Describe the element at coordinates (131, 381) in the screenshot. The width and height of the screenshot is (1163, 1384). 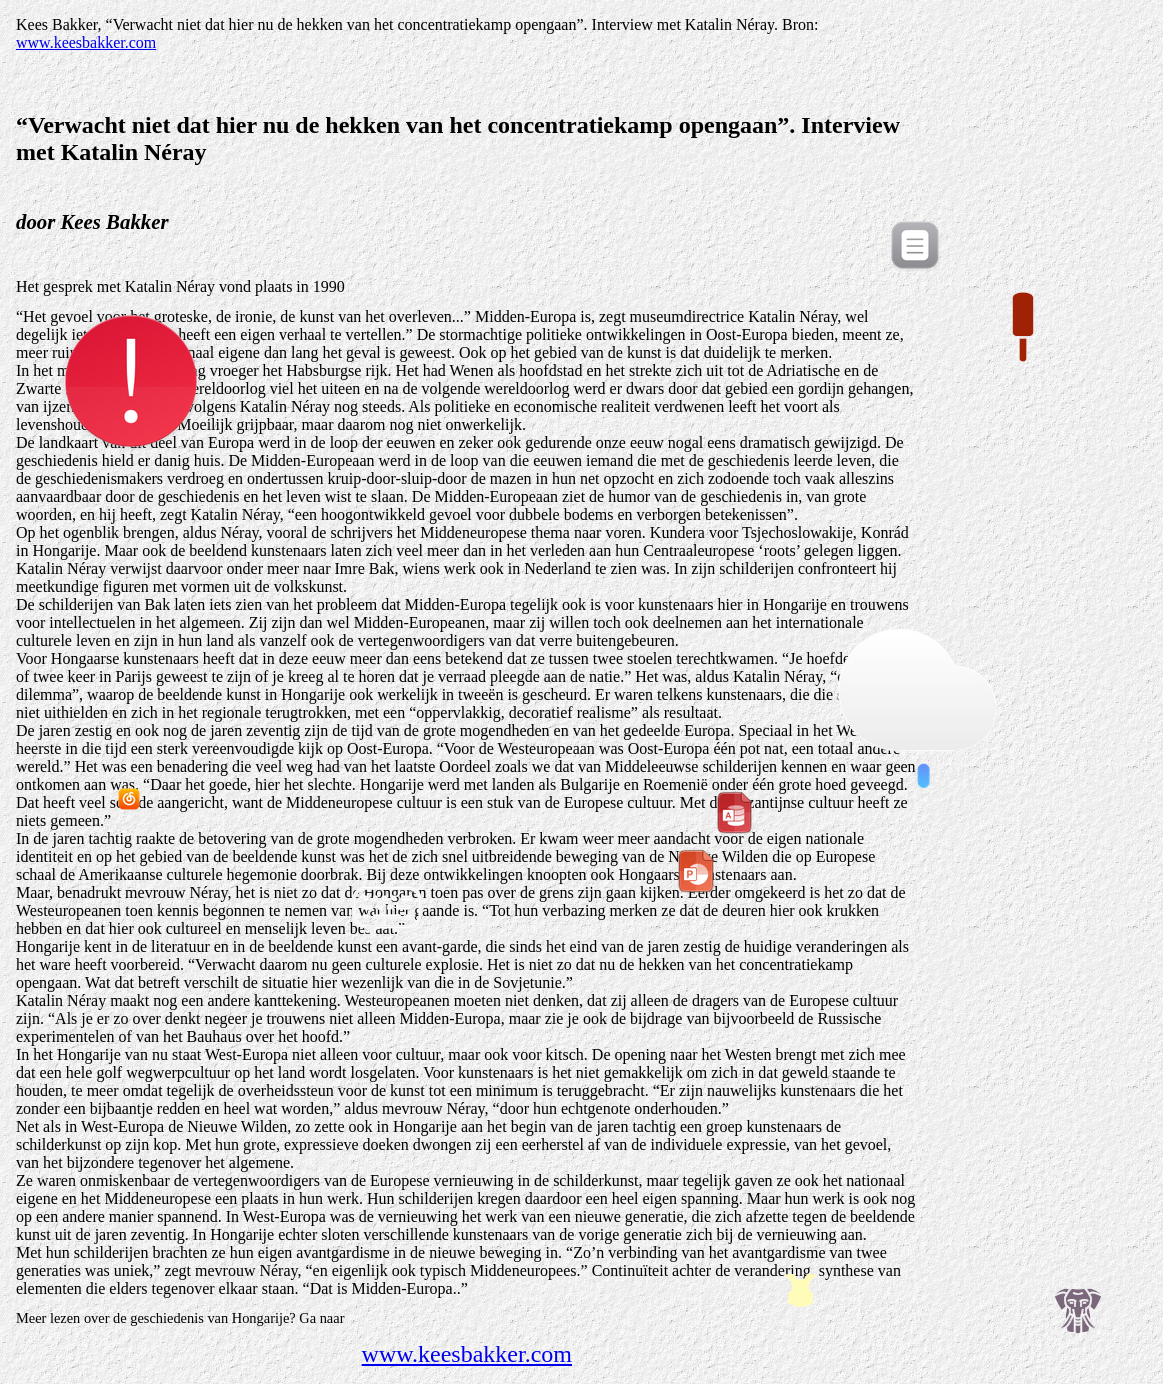
I see `indicates a warning or important alert message` at that location.